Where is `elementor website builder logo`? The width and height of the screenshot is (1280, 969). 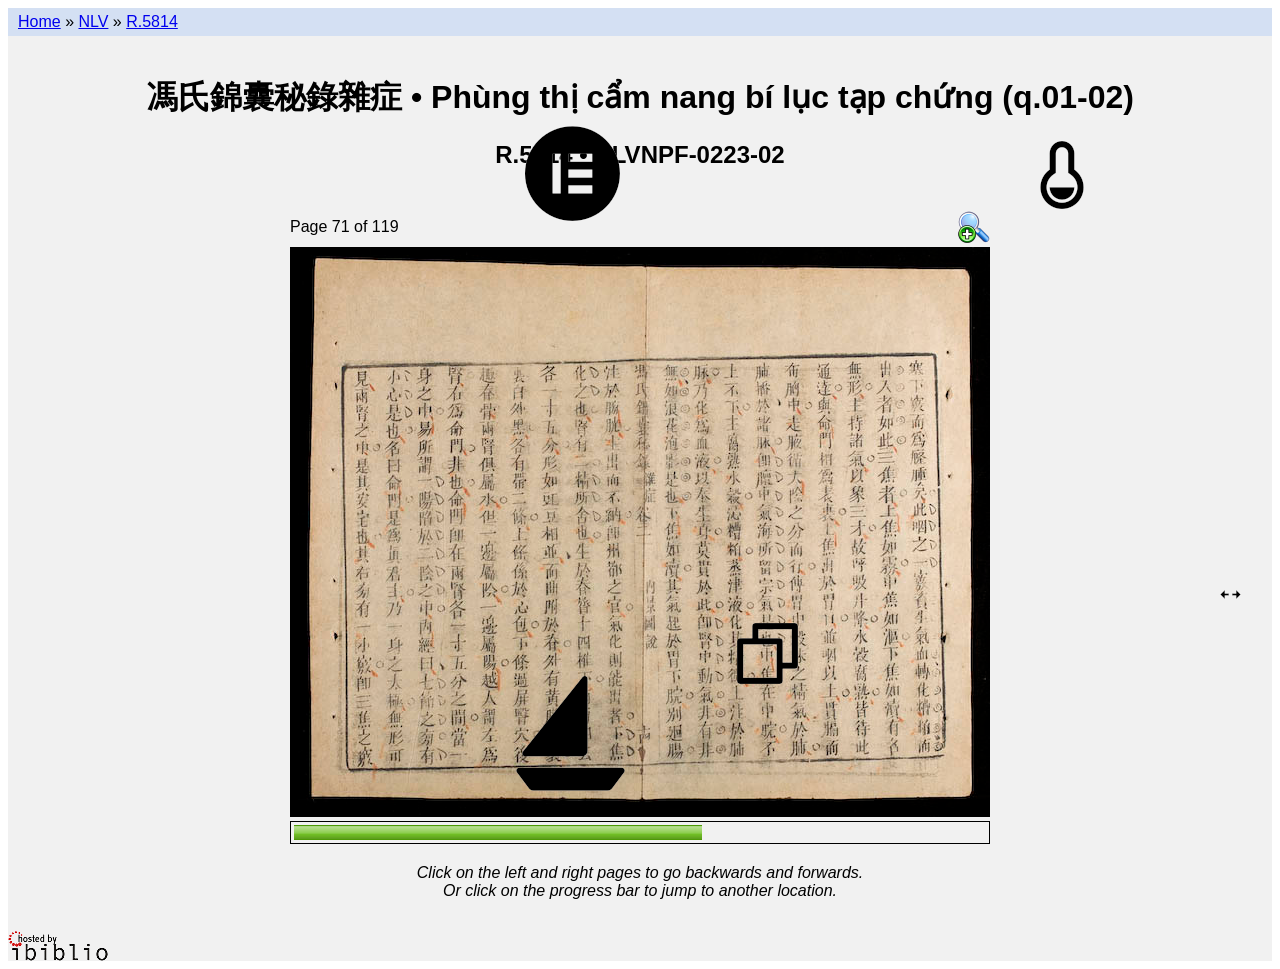
elementor website builder logo is located at coordinates (572, 173).